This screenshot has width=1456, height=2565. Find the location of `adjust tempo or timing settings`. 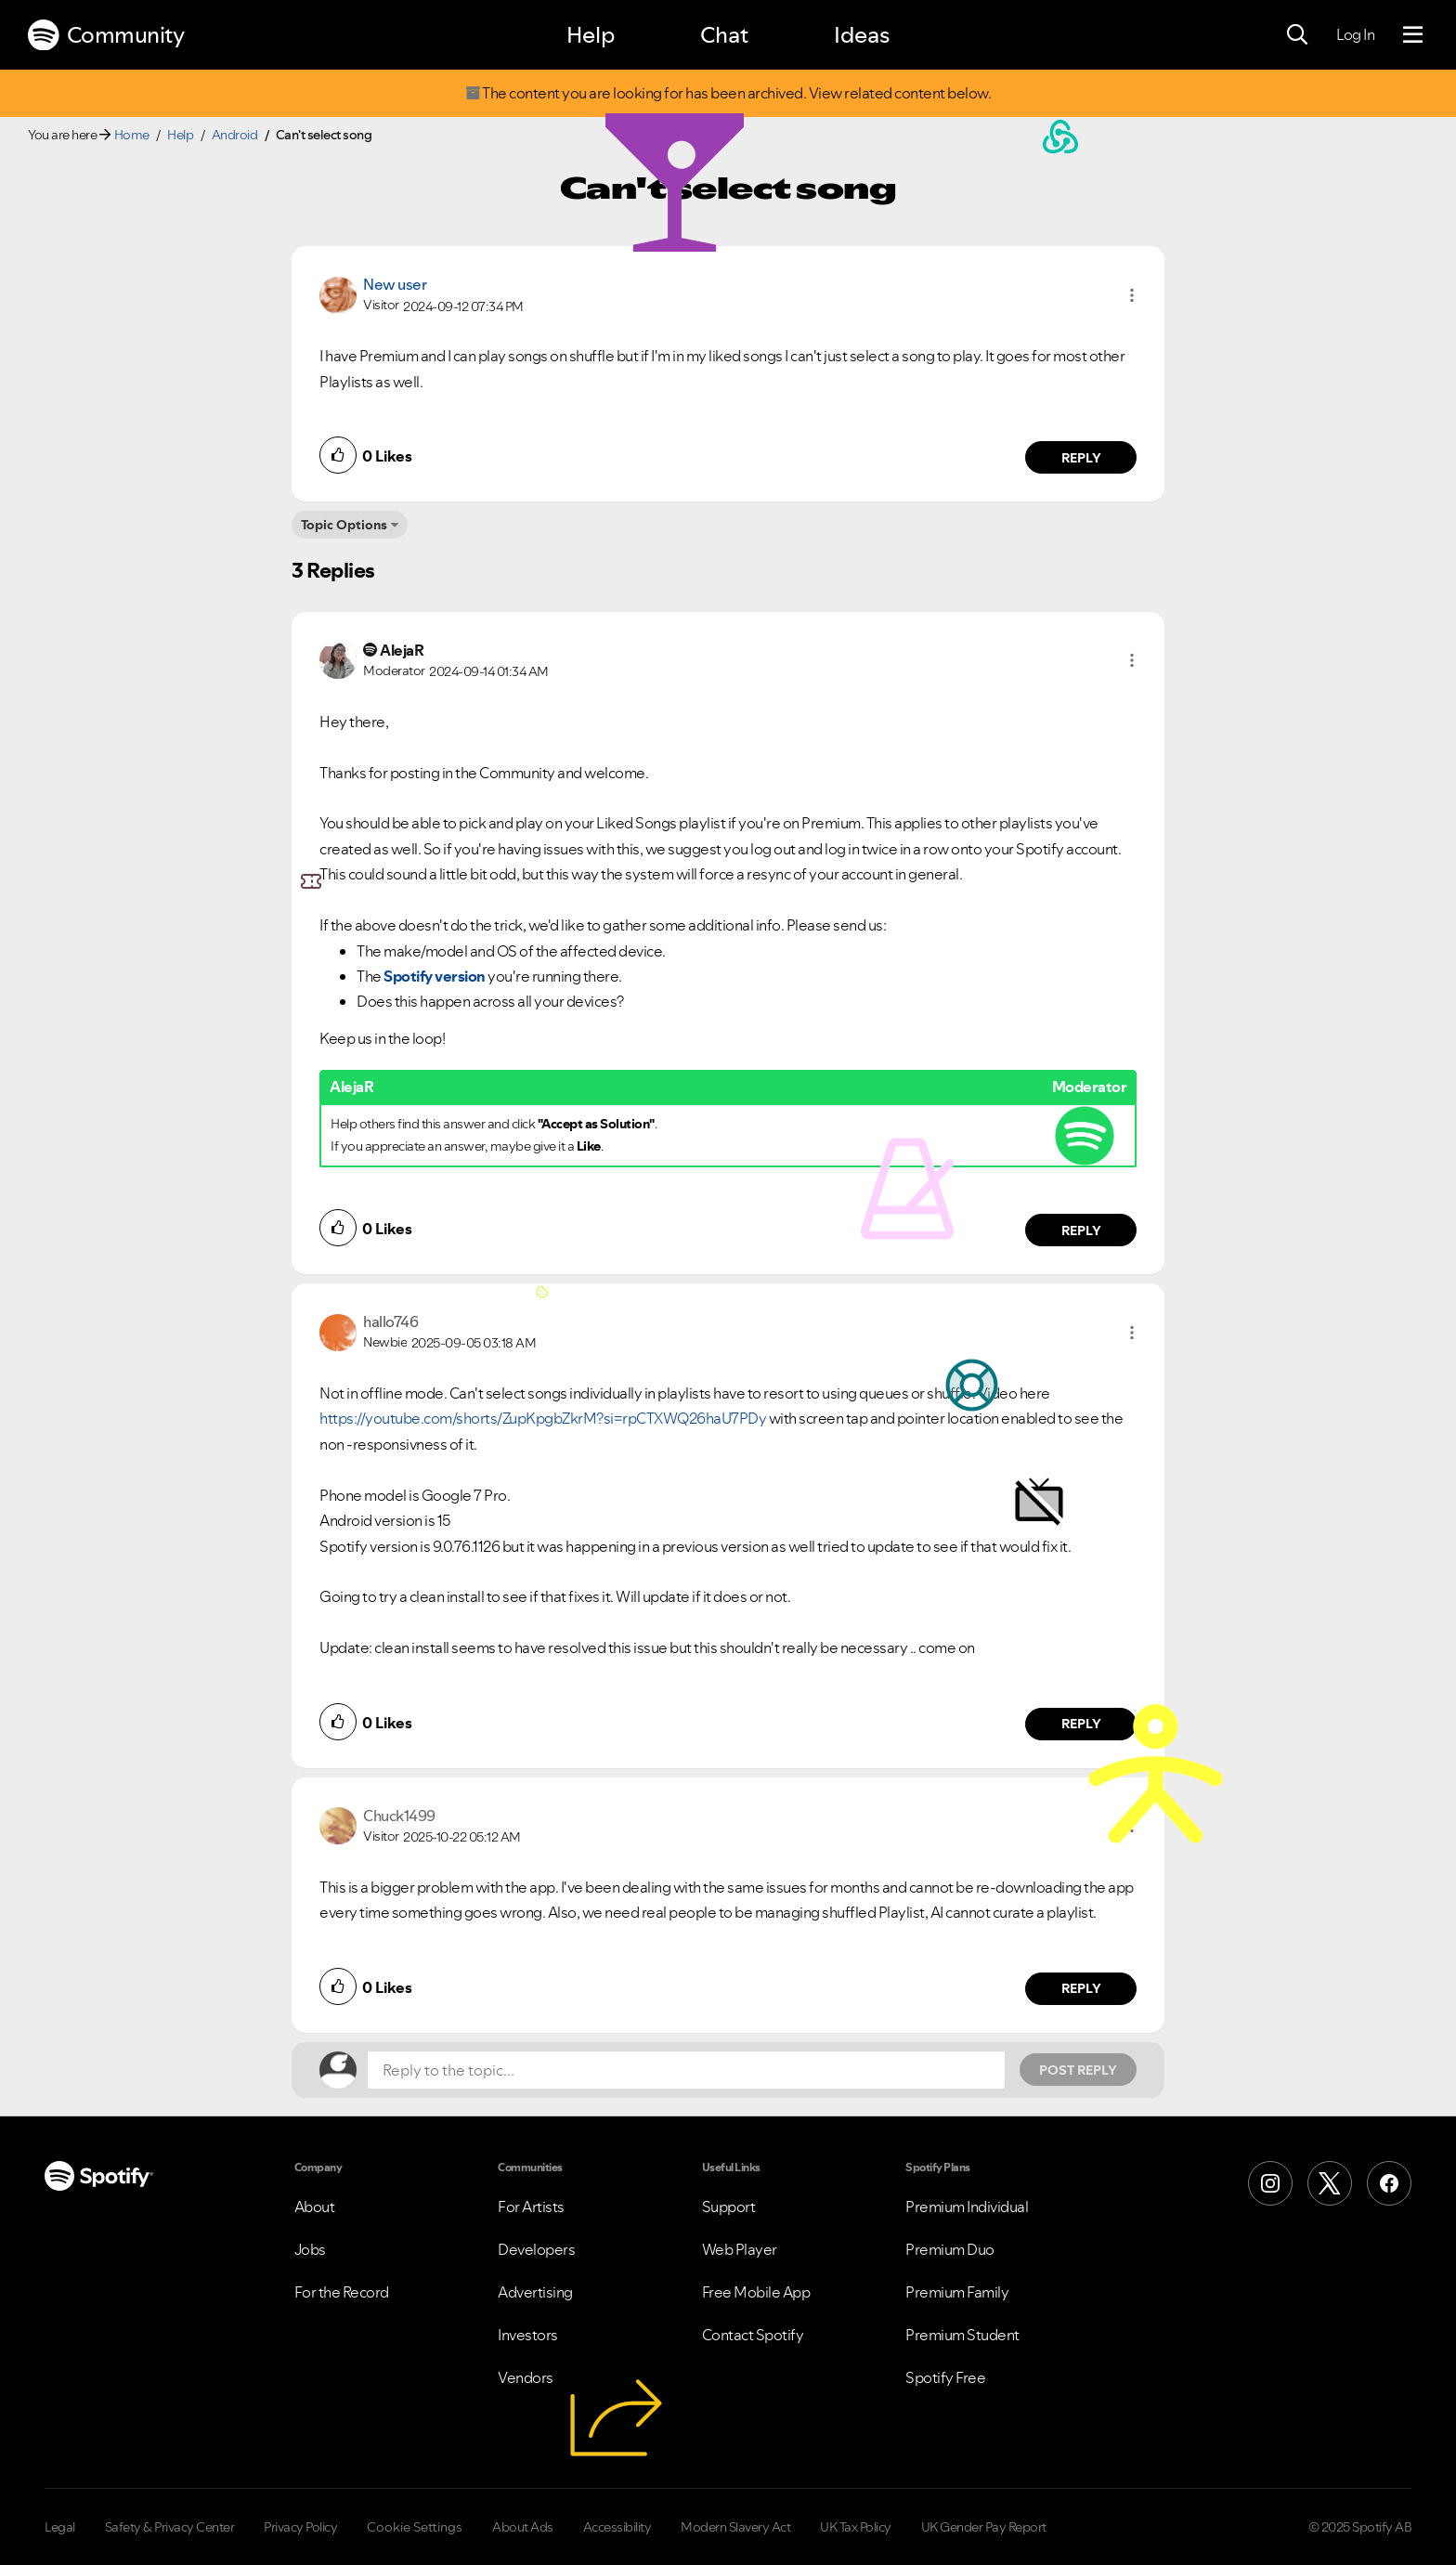

adjust tempo or timing settings is located at coordinates (907, 1189).